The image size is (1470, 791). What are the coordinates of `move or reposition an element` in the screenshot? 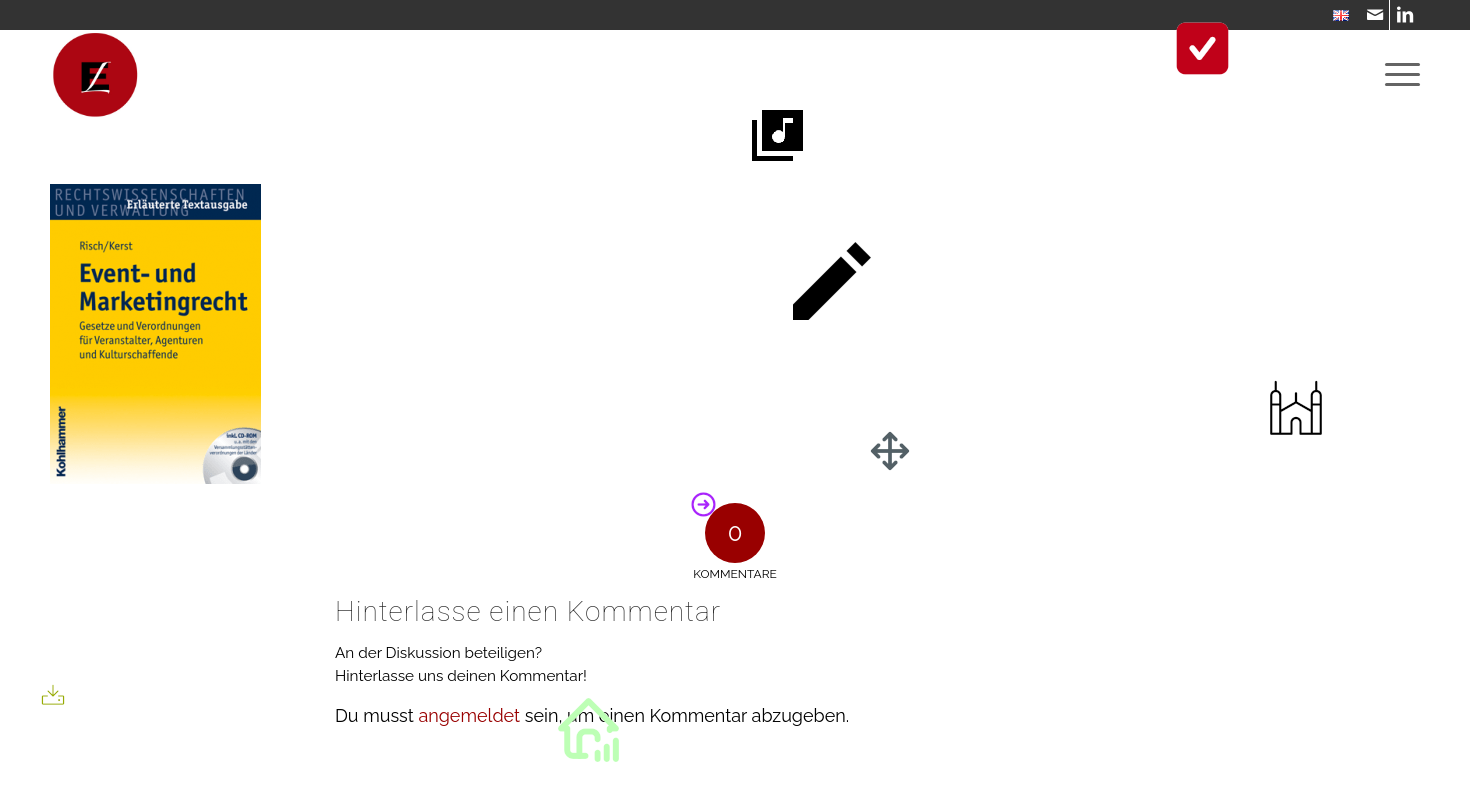 It's located at (890, 451).